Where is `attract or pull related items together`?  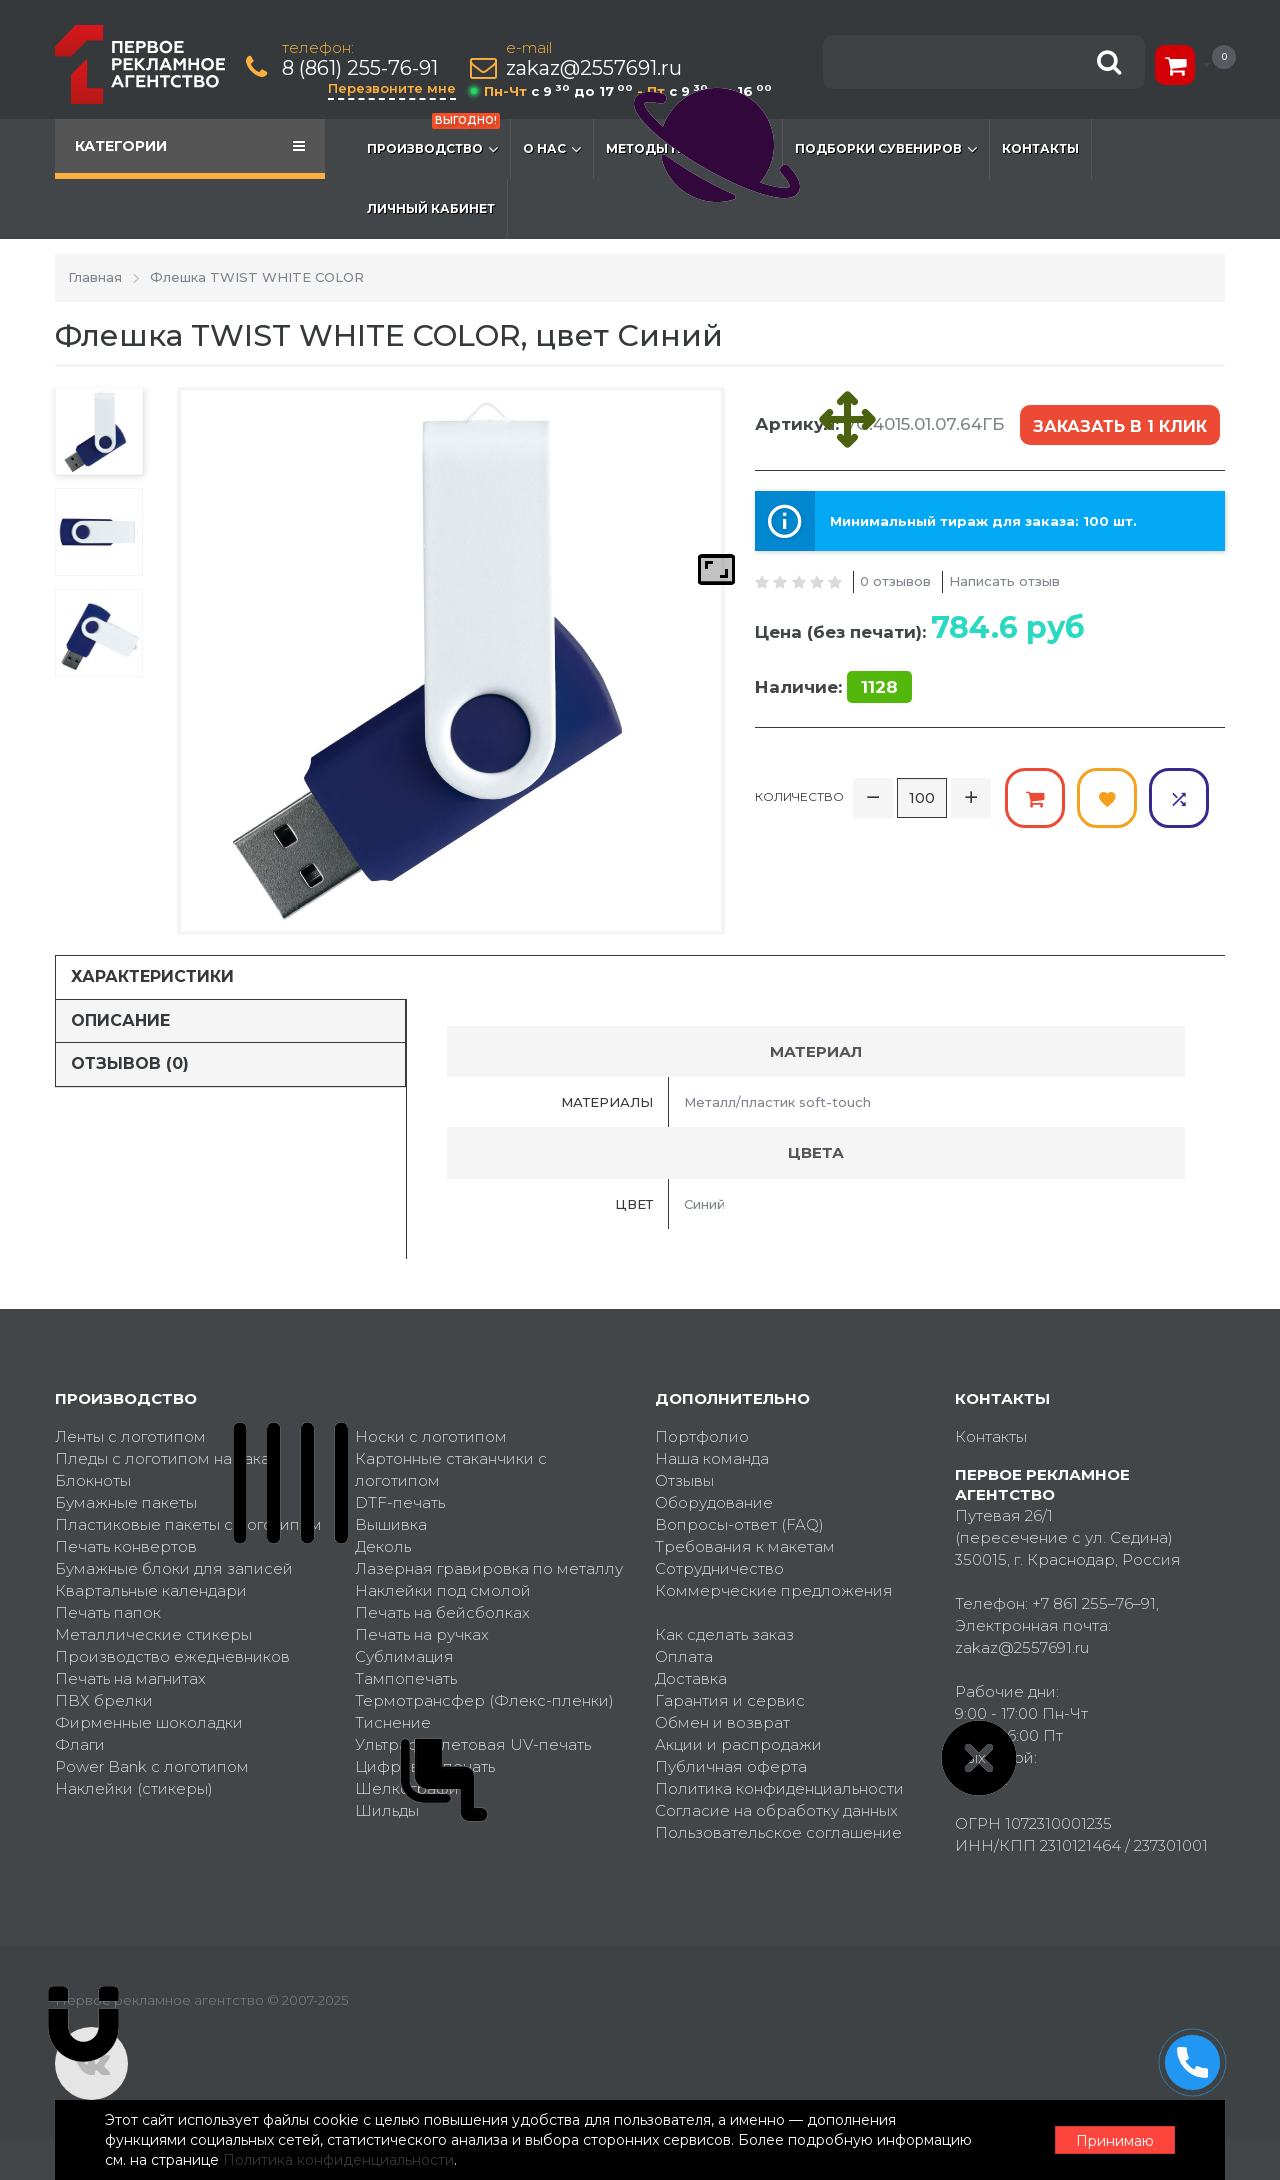 attract or pull related items together is located at coordinates (83, 2021).